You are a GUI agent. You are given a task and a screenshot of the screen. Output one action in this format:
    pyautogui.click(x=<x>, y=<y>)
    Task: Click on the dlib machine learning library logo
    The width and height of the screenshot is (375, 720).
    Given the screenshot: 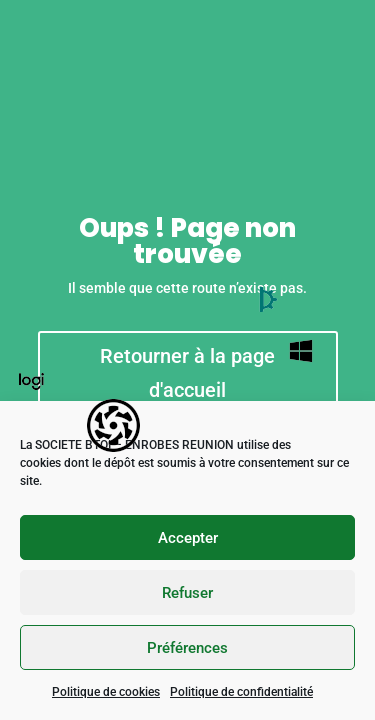 What is the action you would take?
    pyautogui.click(x=268, y=299)
    